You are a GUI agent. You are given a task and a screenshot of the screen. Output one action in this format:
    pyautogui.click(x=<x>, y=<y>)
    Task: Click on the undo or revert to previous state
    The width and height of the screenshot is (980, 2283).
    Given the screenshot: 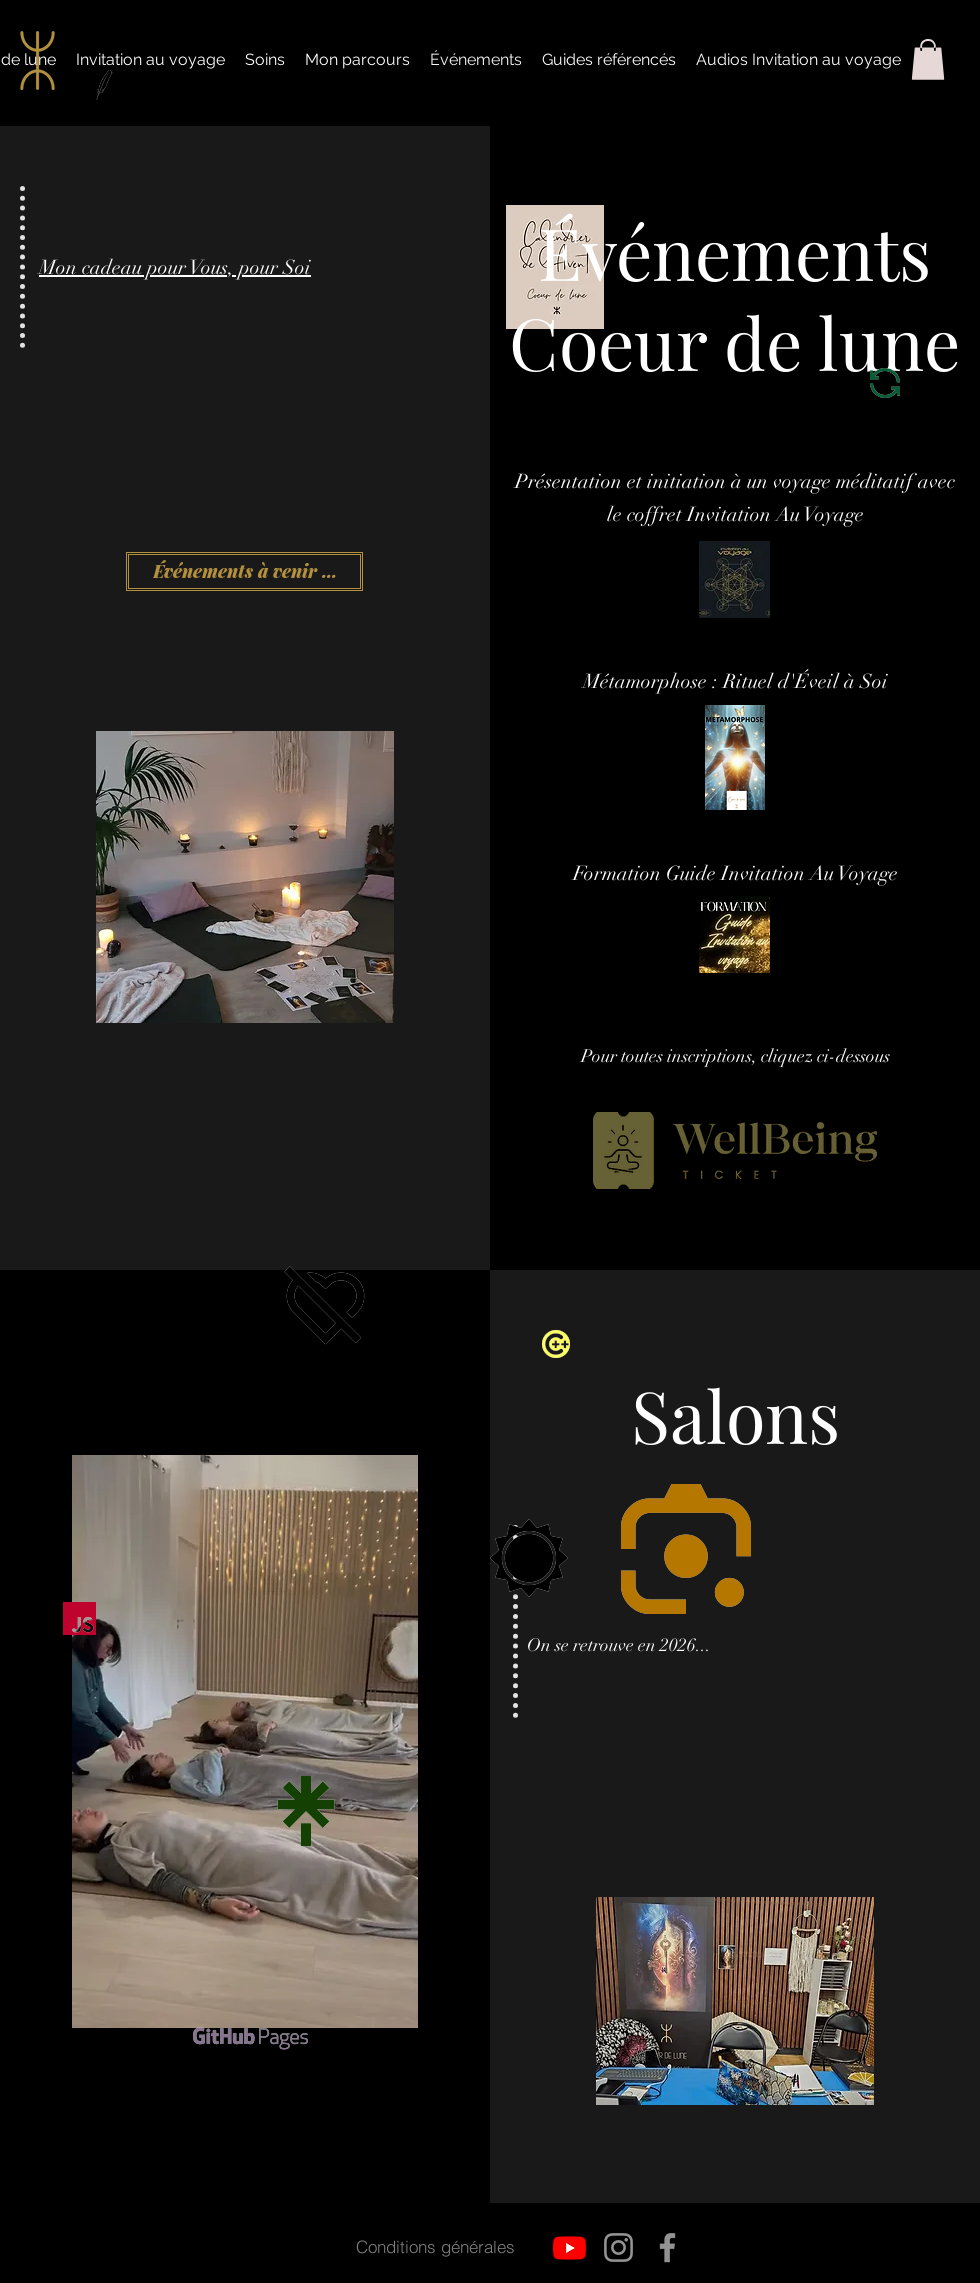 What is the action you would take?
    pyautogui.click(x=885, y=383)
    